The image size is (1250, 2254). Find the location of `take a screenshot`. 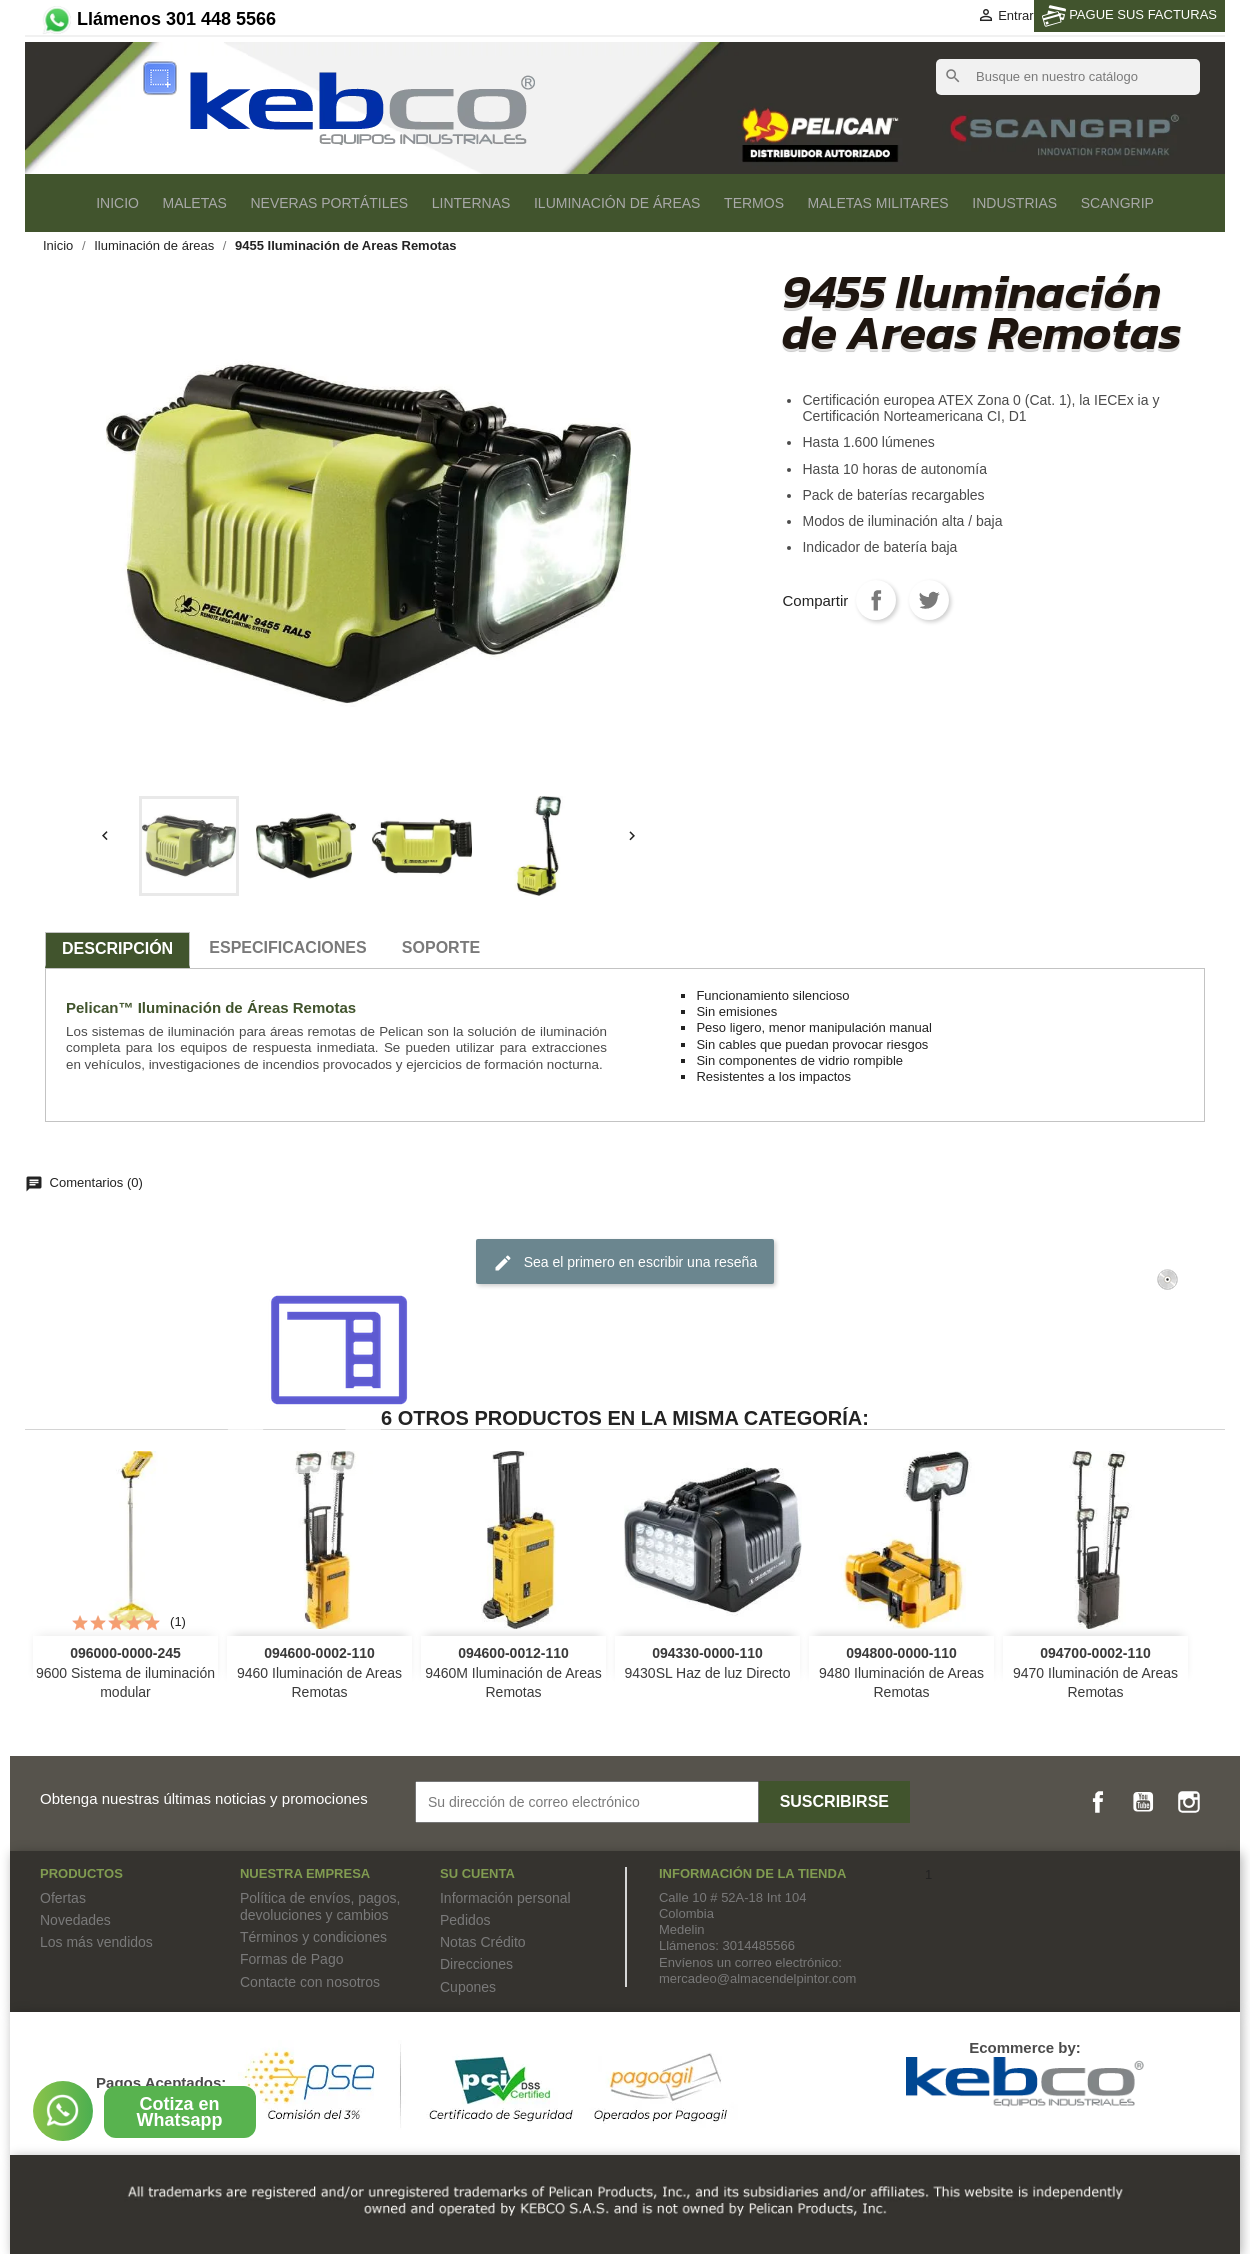

take a screenshot is located at coordinates (160, 78).